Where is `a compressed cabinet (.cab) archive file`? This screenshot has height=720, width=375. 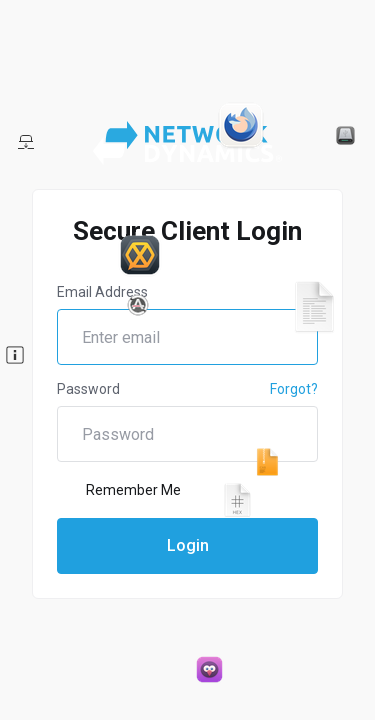
a compressed cabinet (.cab) archive file is located at coordinates (267, 462).